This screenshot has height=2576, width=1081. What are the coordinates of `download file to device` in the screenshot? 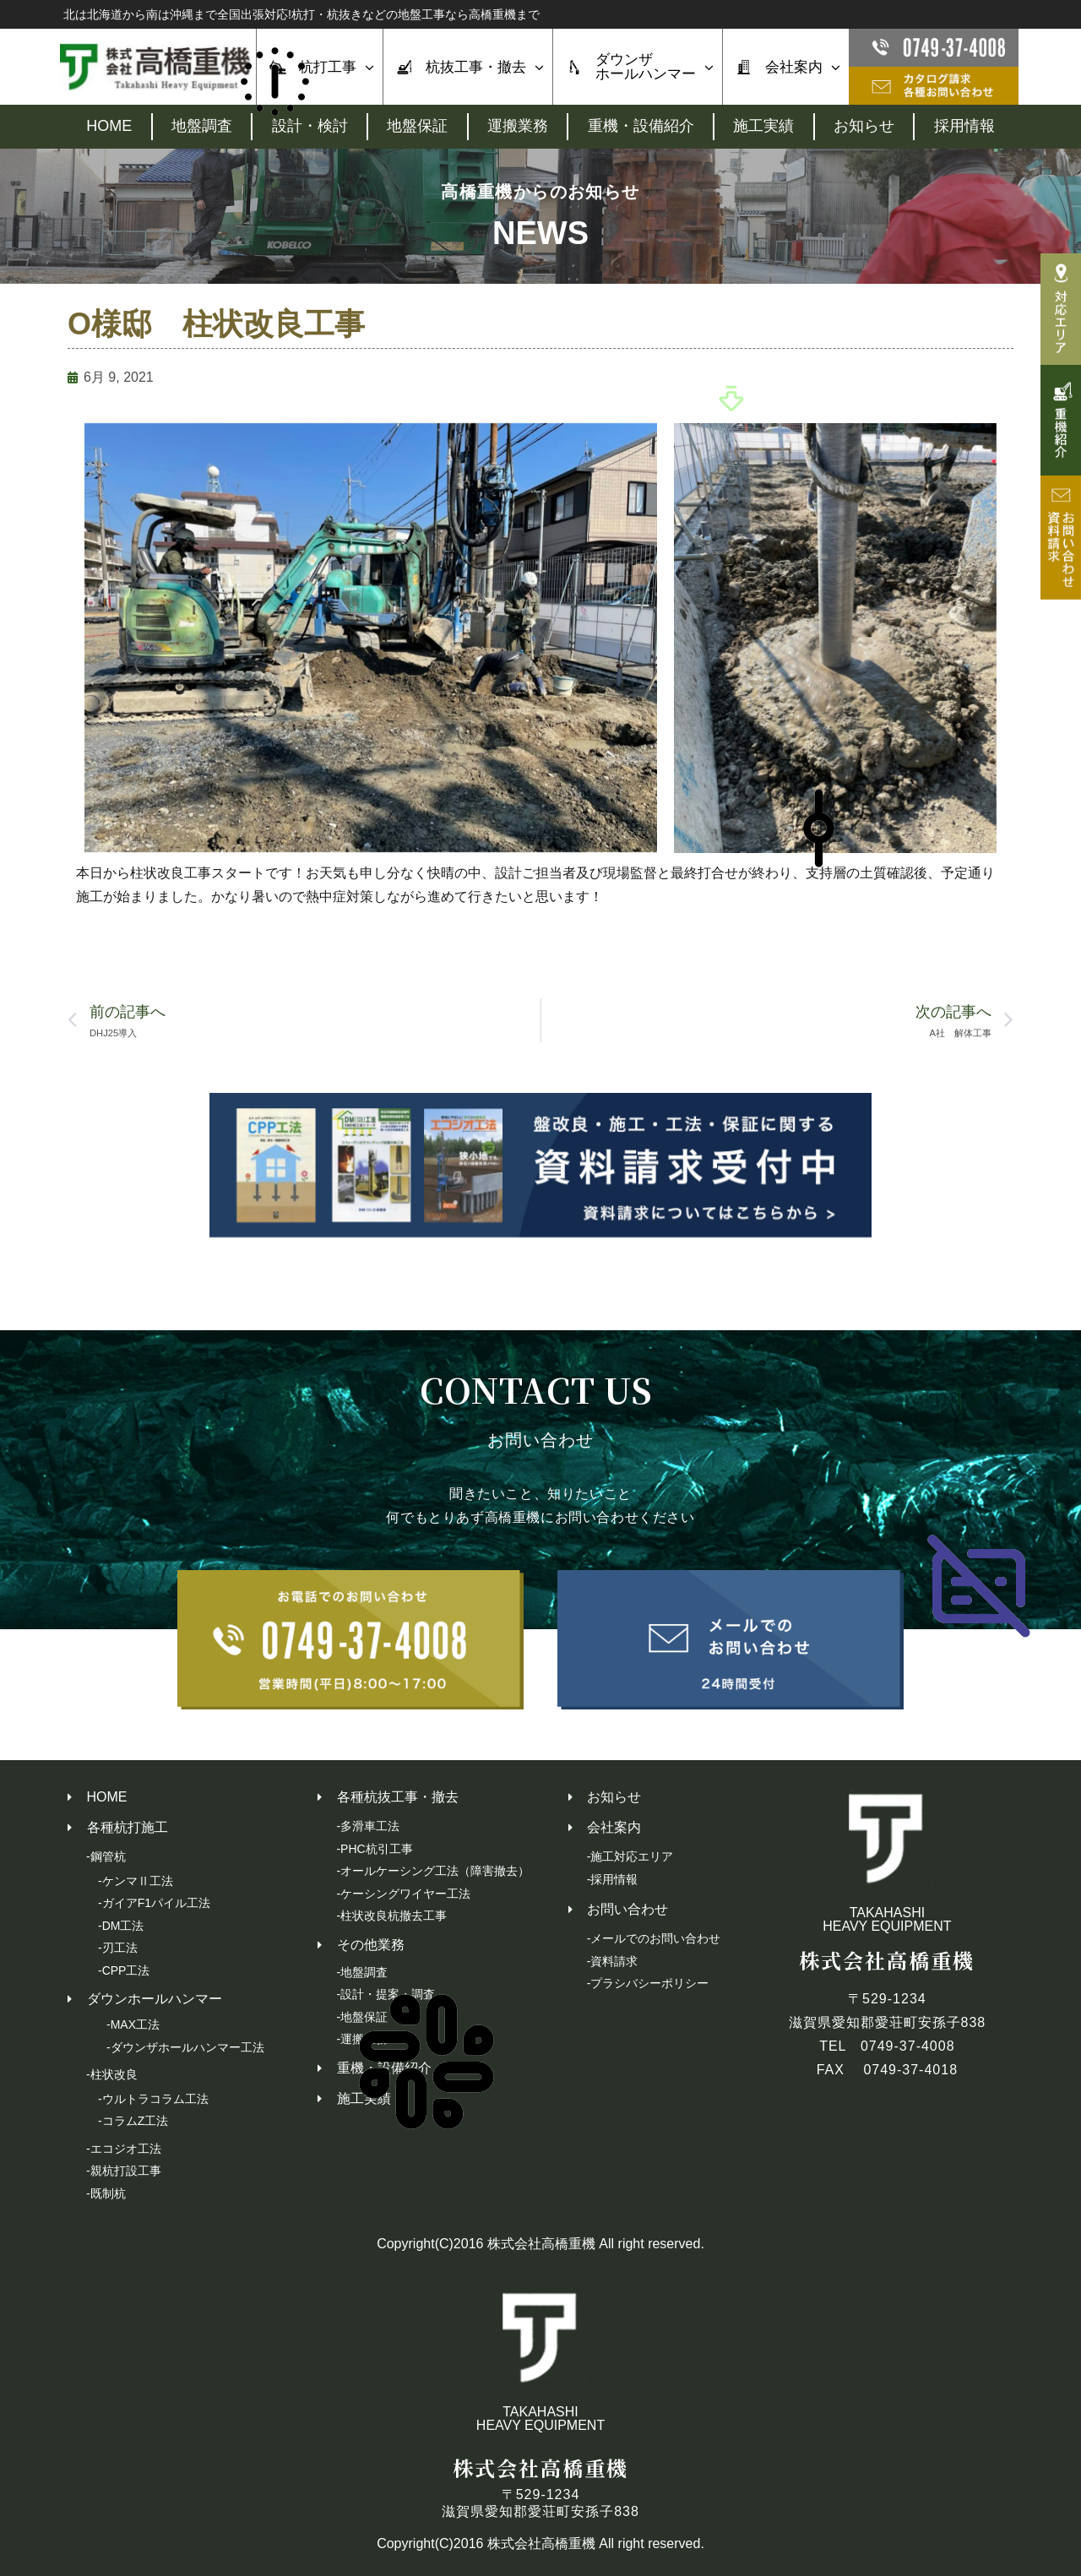 It's located at (731, 398).